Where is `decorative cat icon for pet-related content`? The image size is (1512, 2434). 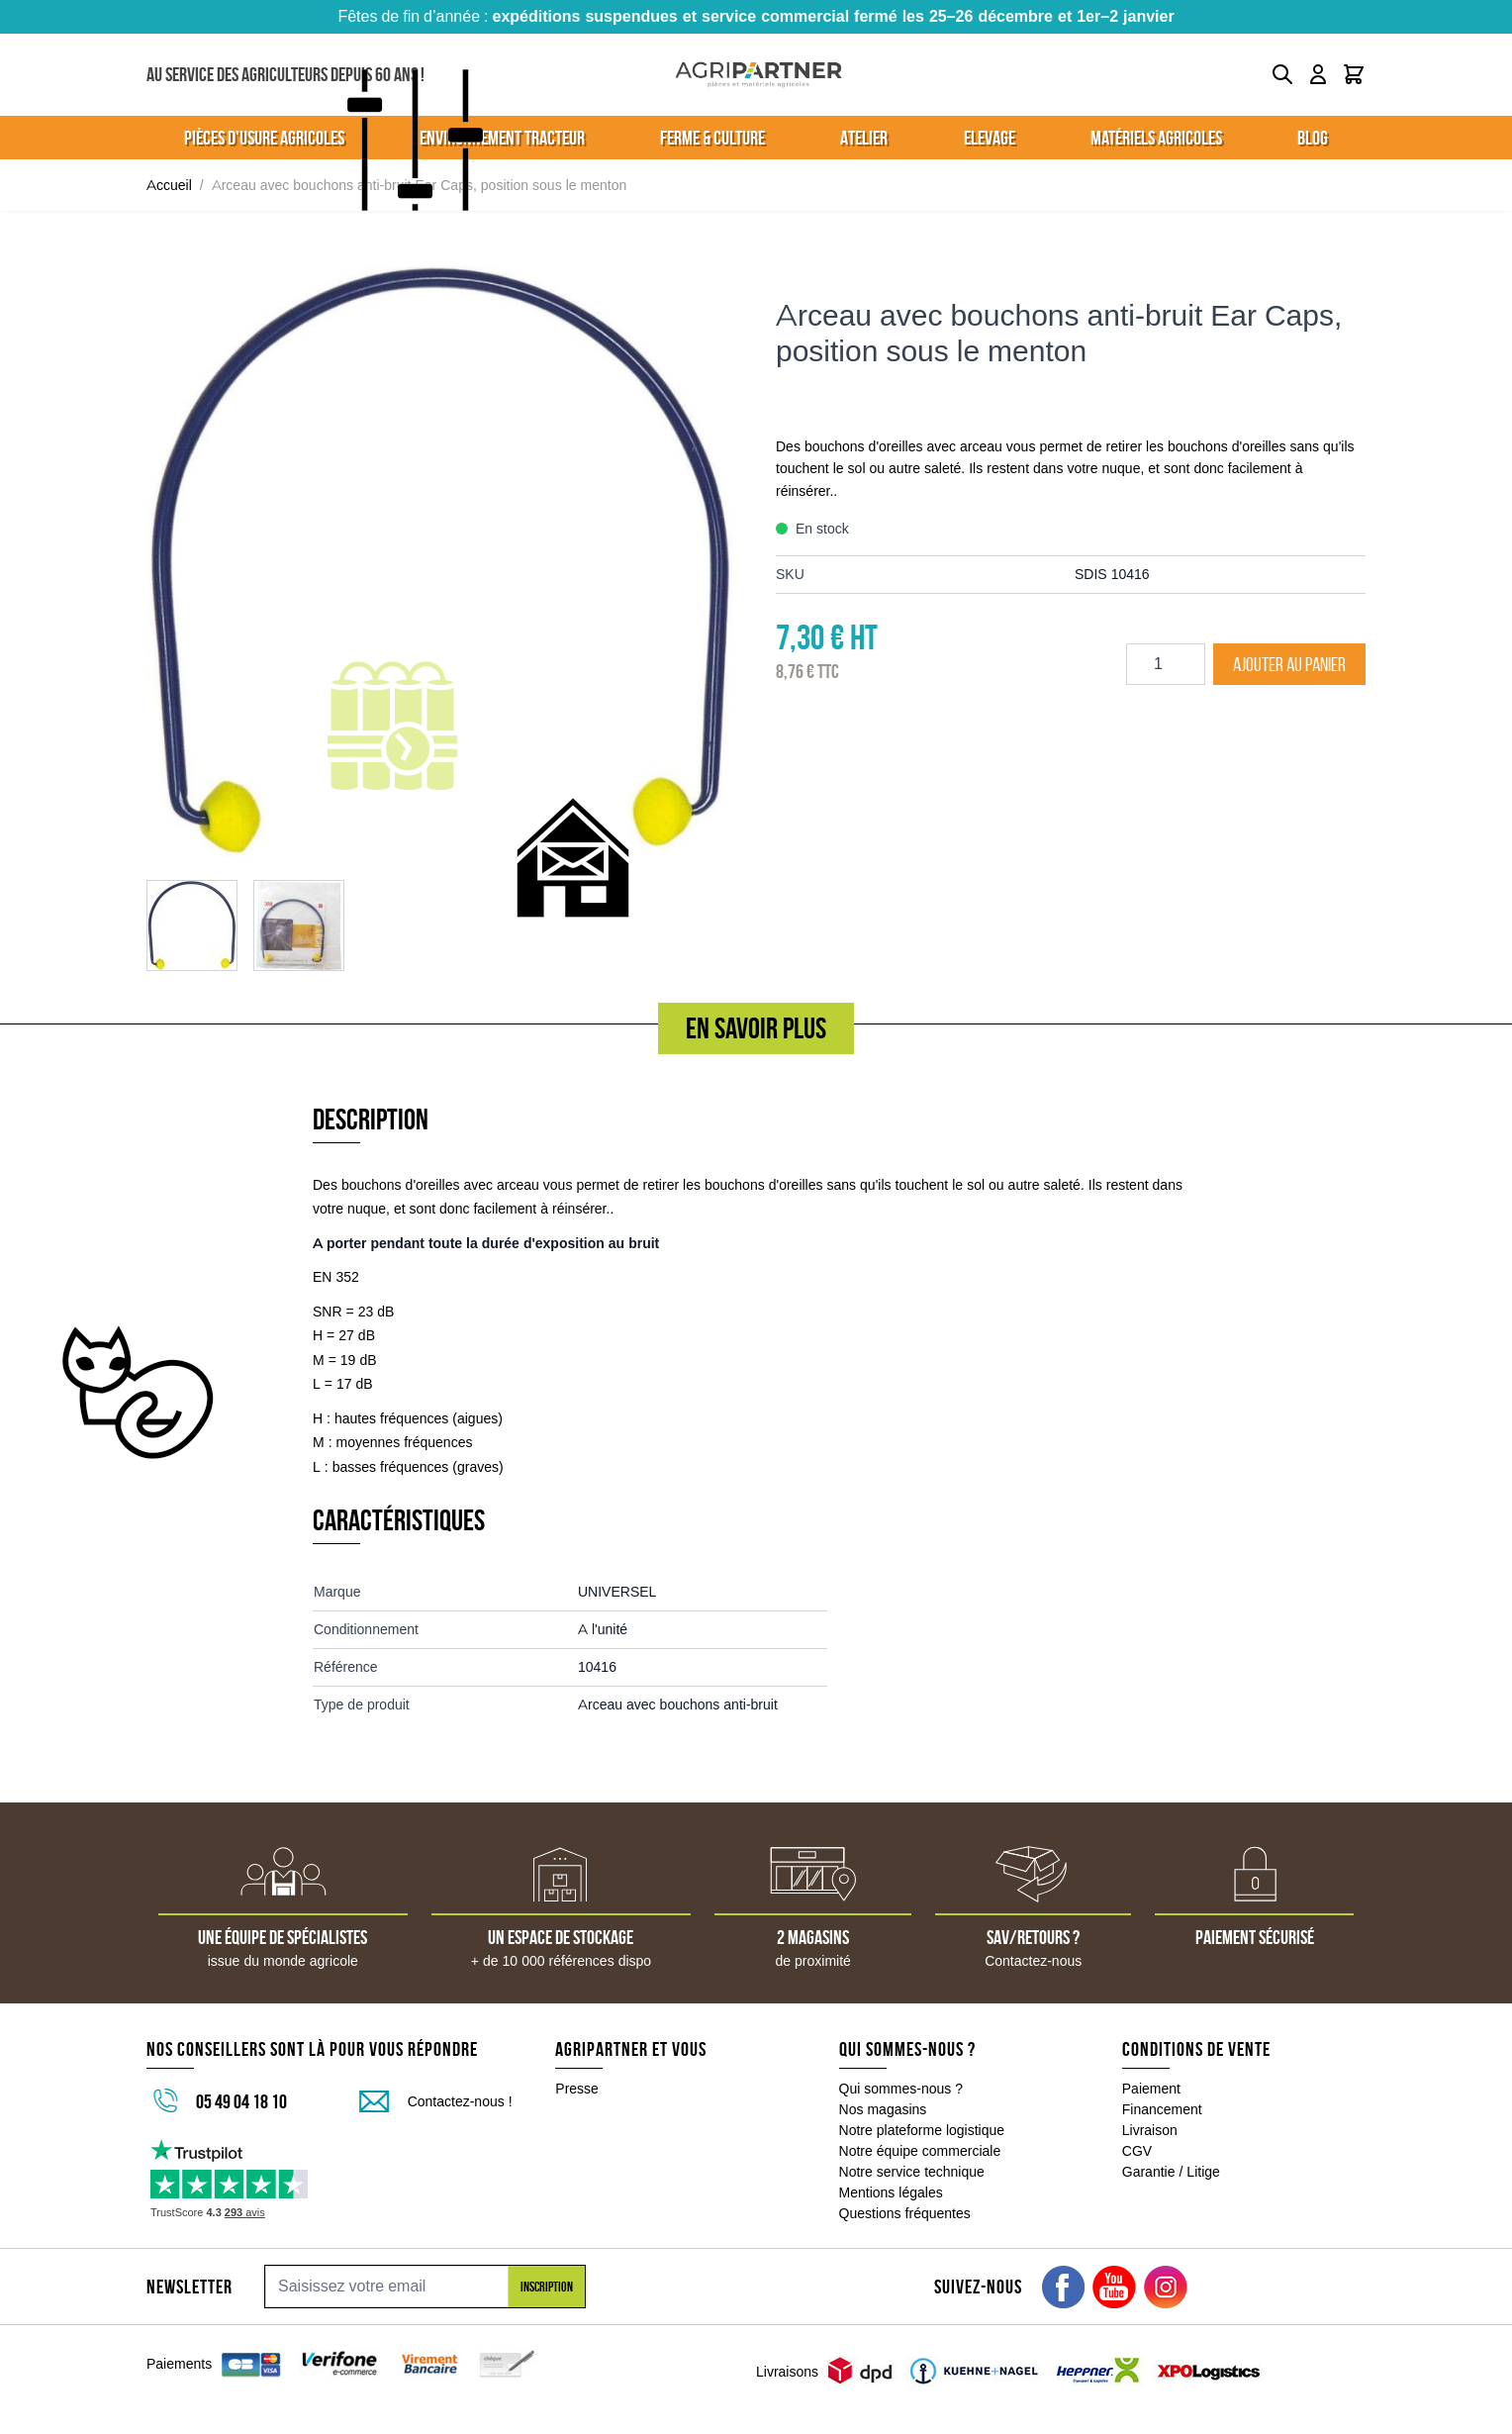 decorative cat icon for pet-related content is located at coordinates (137, 1389).